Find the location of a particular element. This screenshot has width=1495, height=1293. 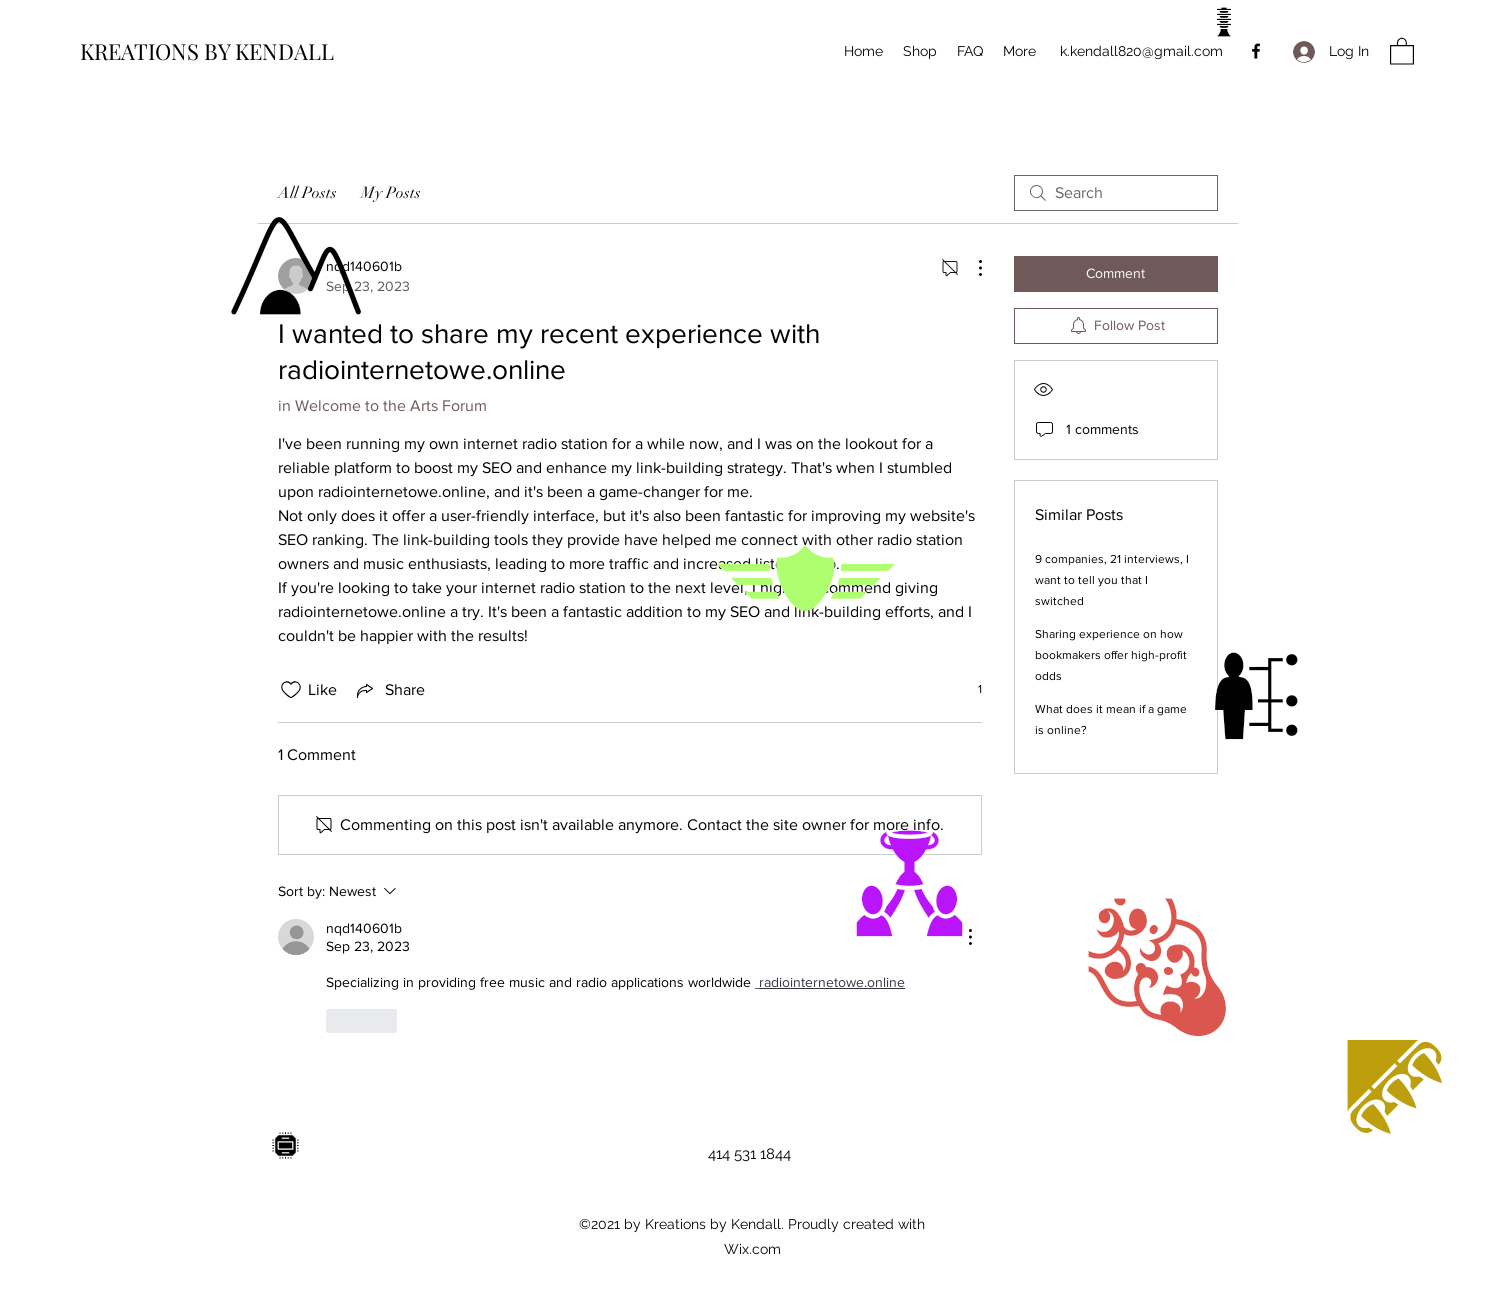

air force or military aviation badge is located at coordinates (806, 578).